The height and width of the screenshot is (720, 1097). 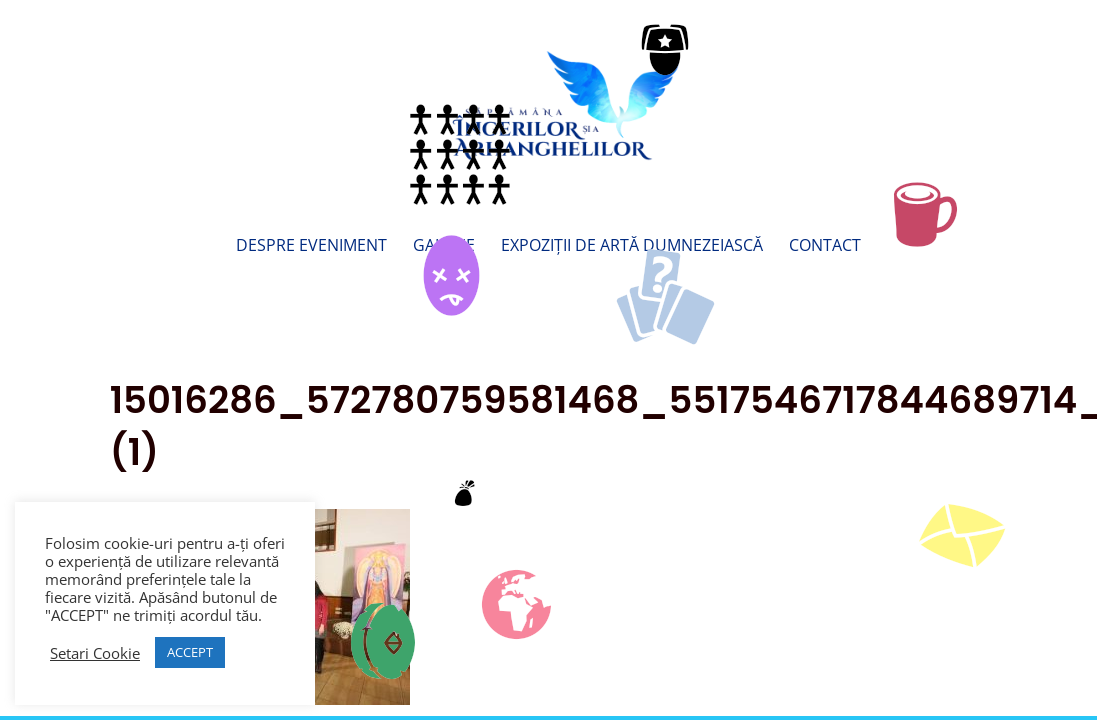 What do you see at coordinates (461, 154) in the screenshot?
I see `indicates a group or team of players` at bounding box center [461, 154].